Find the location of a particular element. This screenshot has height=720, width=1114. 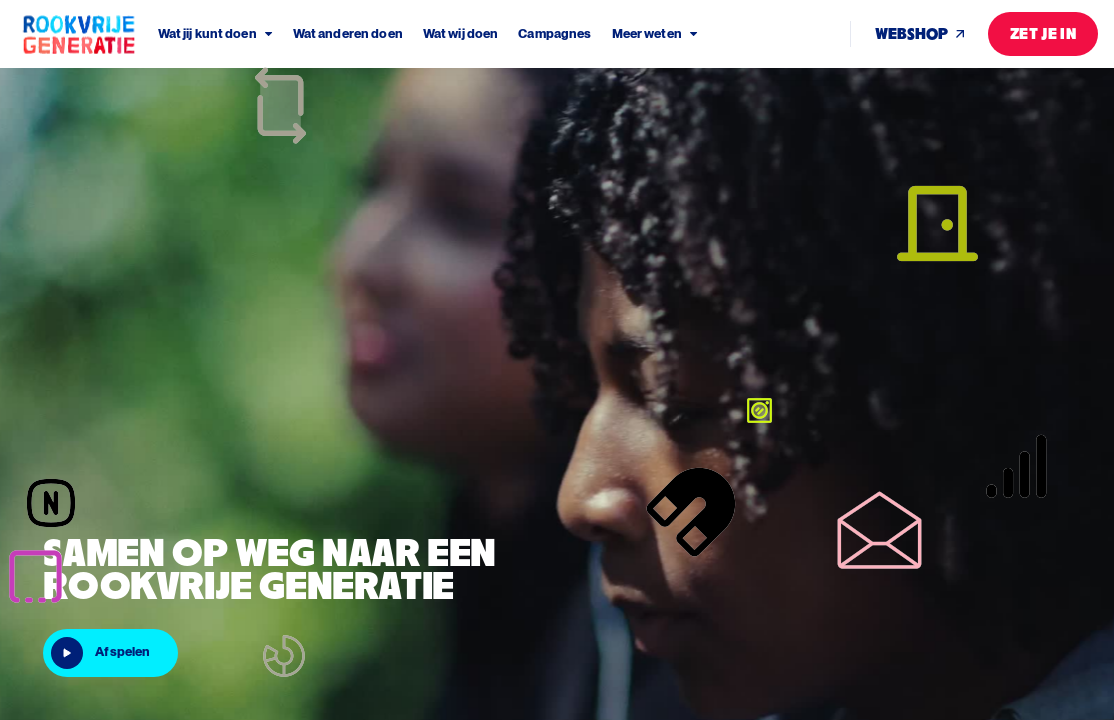

indicates an item starting with the letter "n" is located at coordinates (51, 503).